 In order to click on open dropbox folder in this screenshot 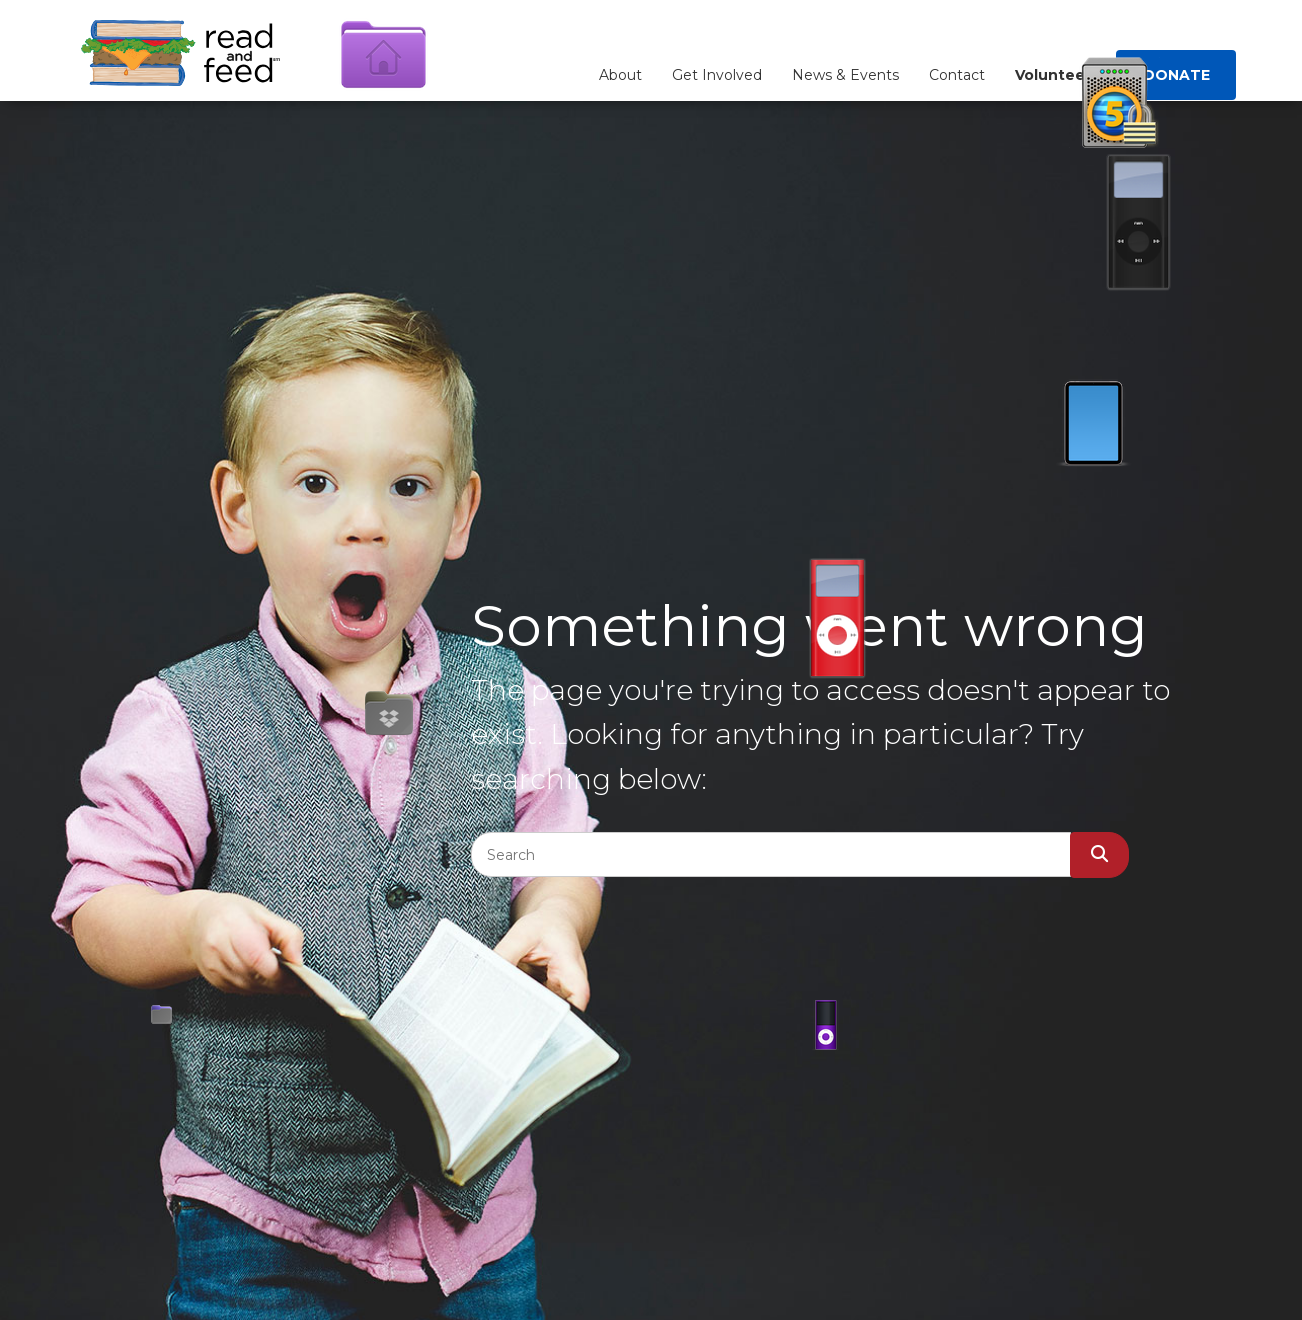, I will do `click(389, 713)`.